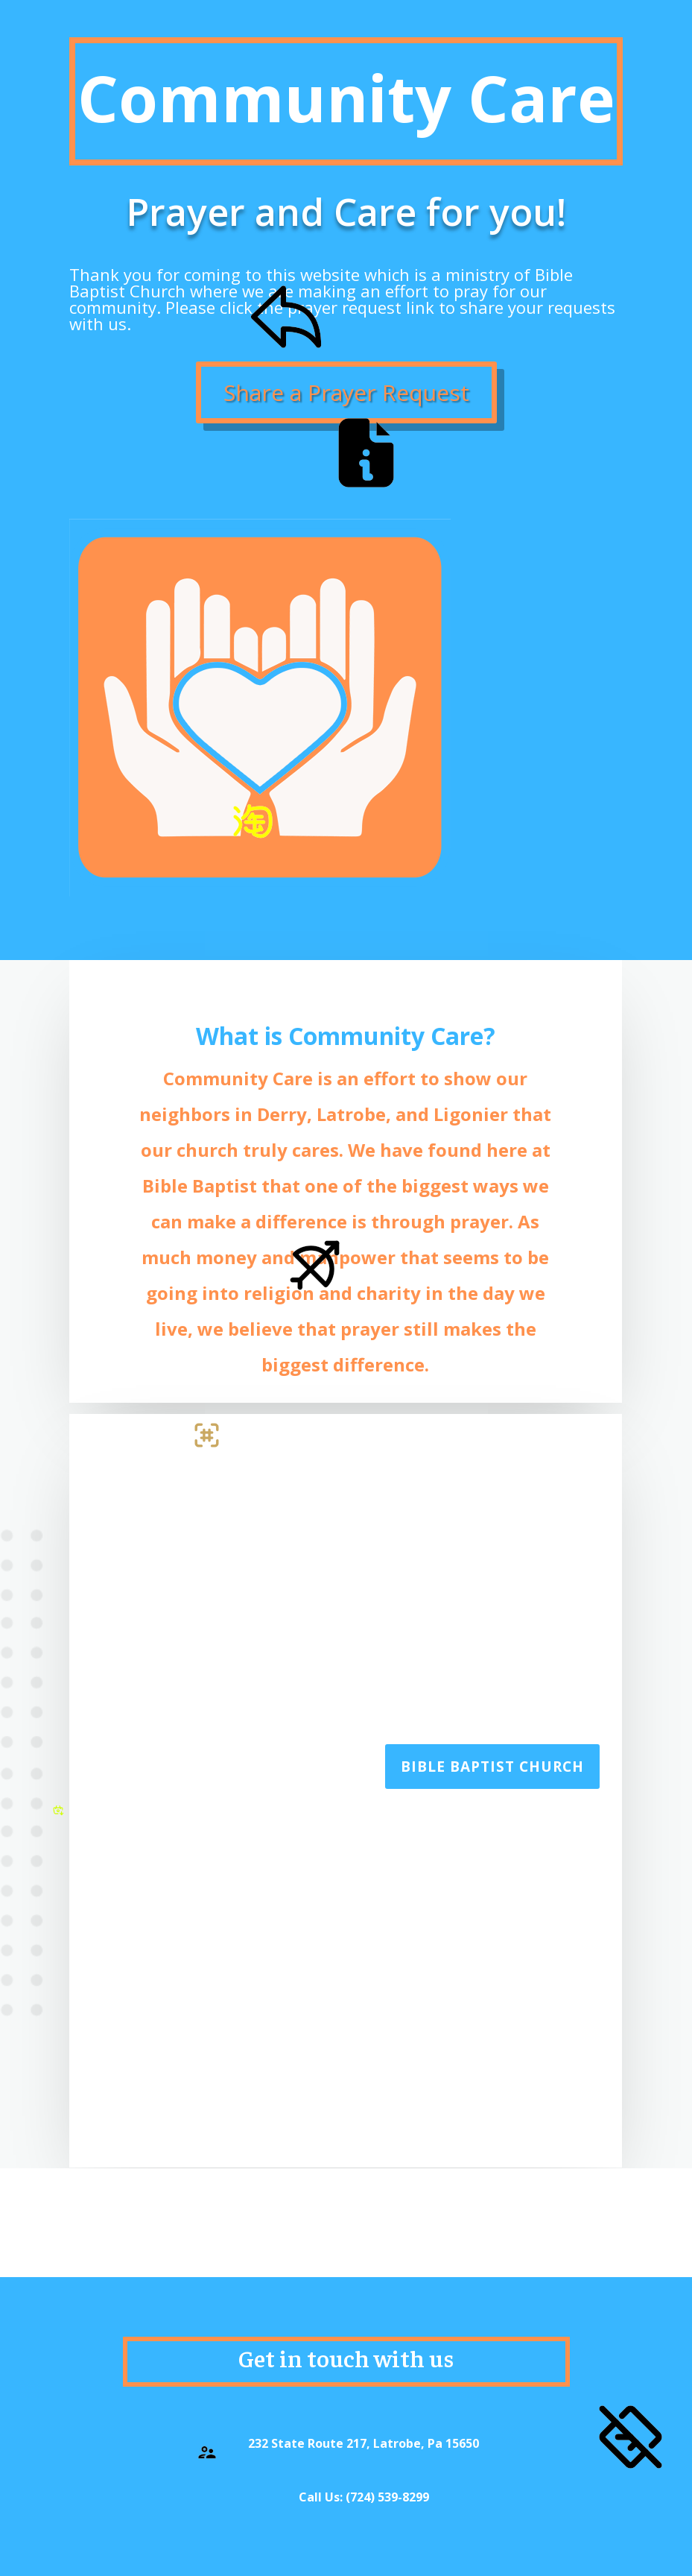 This screenshot has height=2576, width=692. Describe the element at coordinates (58, 1810) in the screenshot. I see `download items from your shopping basket` at that location.